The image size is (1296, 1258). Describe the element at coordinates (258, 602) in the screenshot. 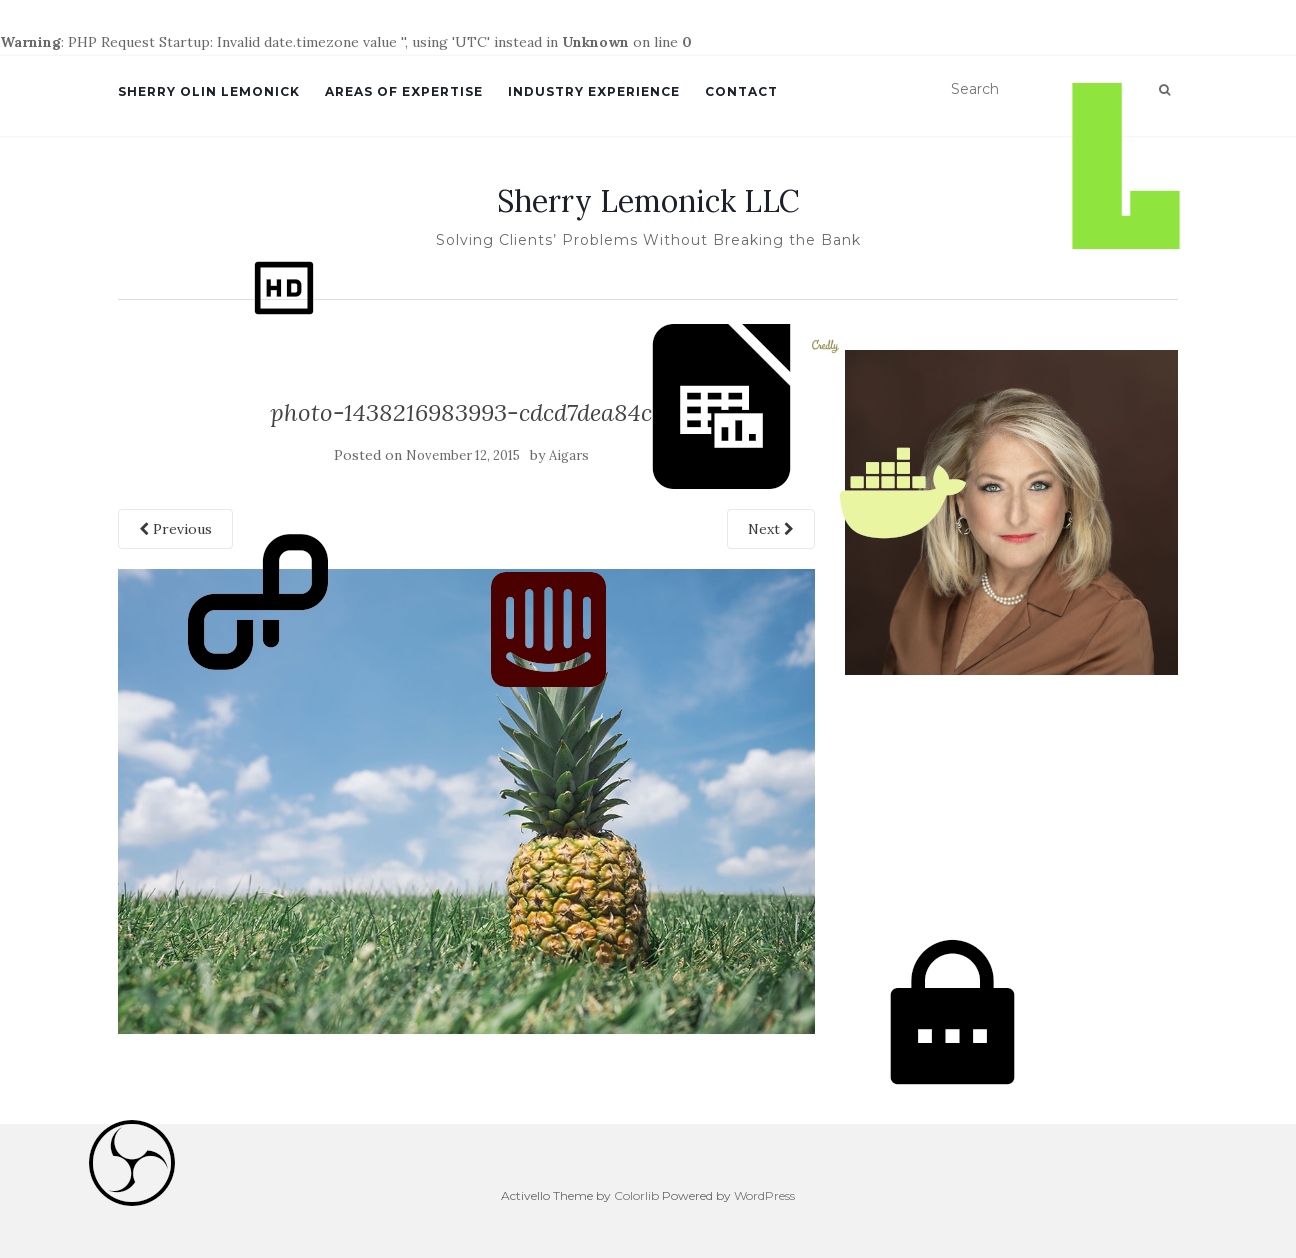

I see `open the OpenProject app` at that location.